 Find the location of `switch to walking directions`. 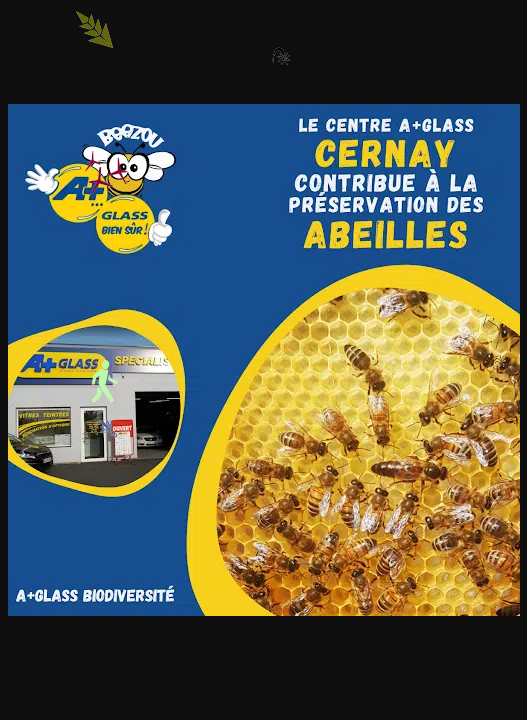

switch to walking directions is located at coordinates (104, 381).